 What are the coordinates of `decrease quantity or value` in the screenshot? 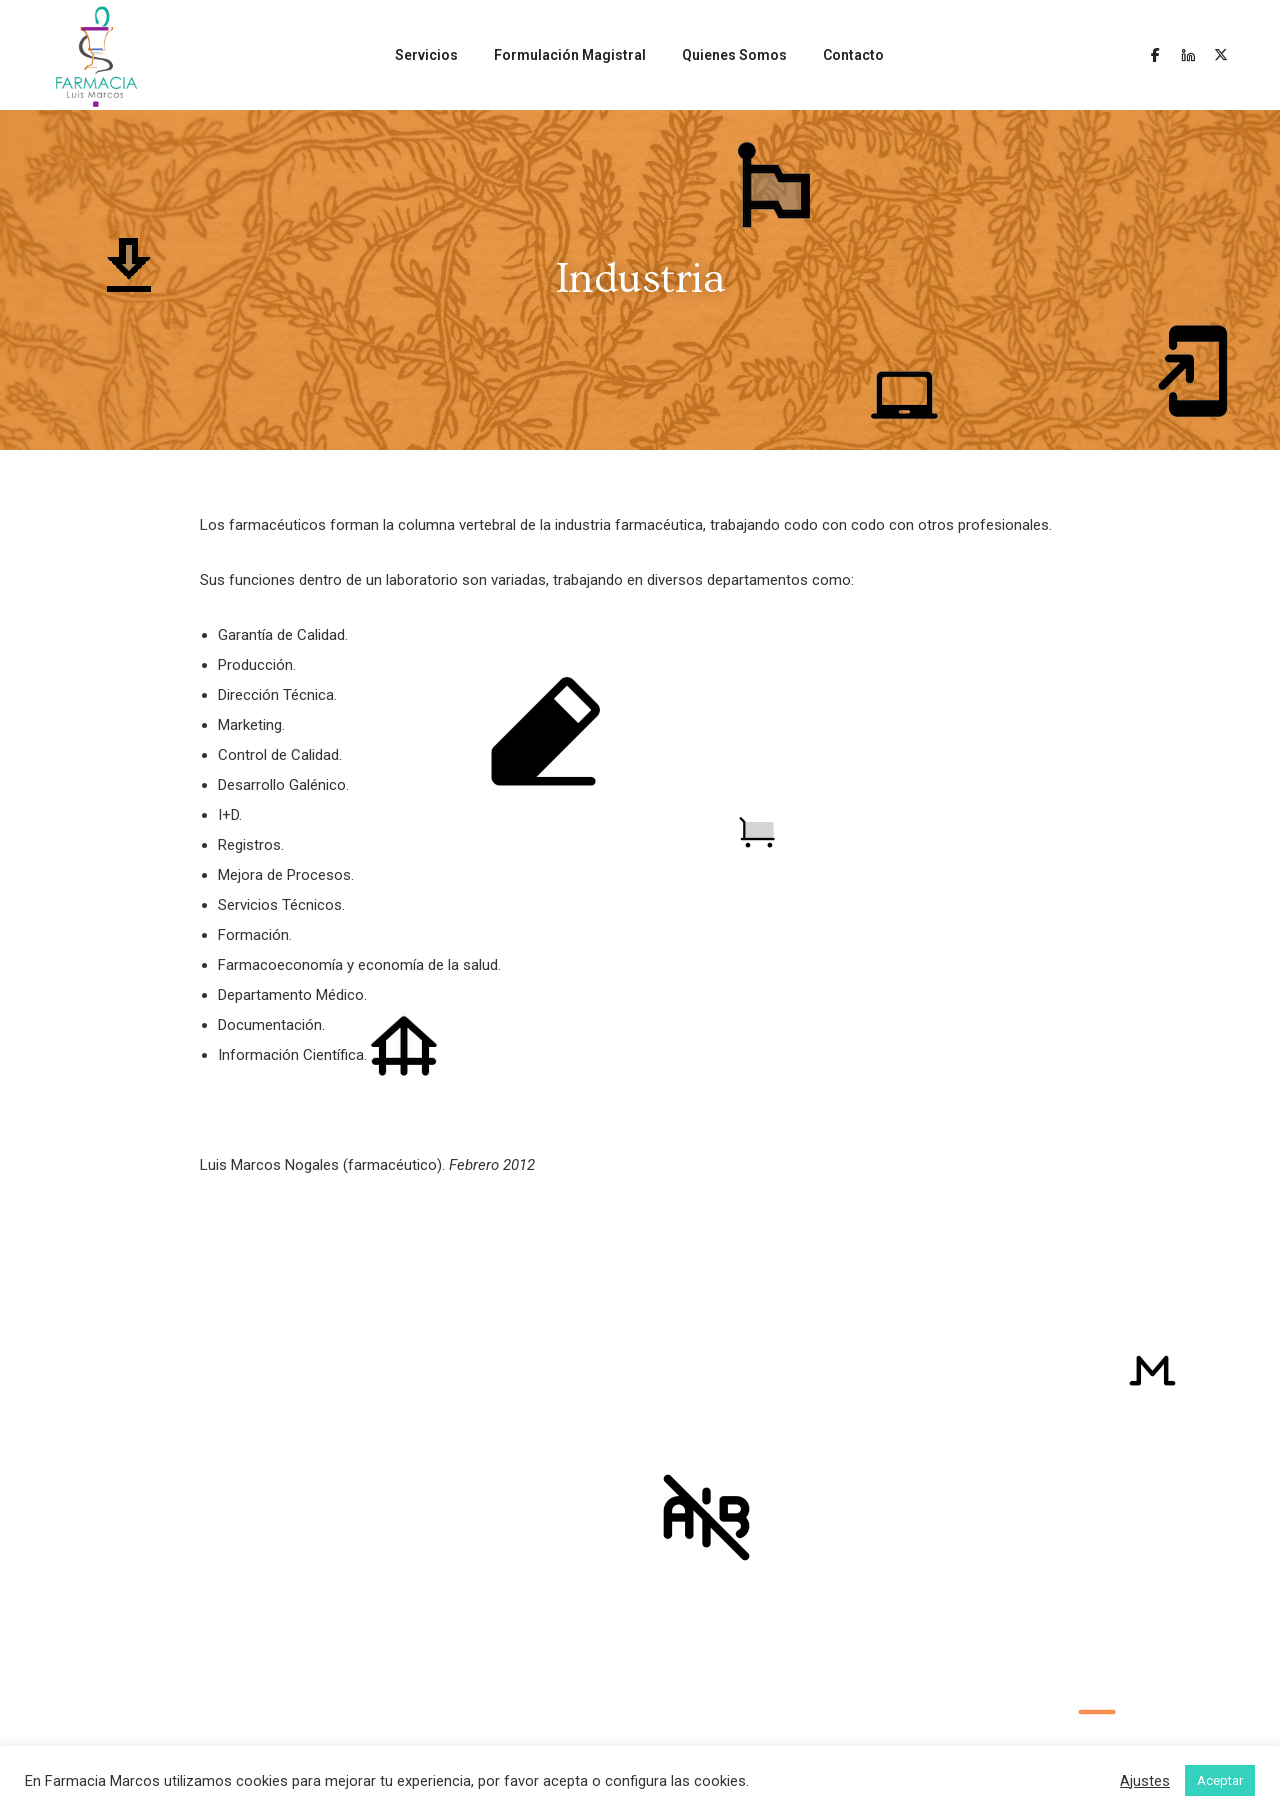 It's located at (1097, 1712).